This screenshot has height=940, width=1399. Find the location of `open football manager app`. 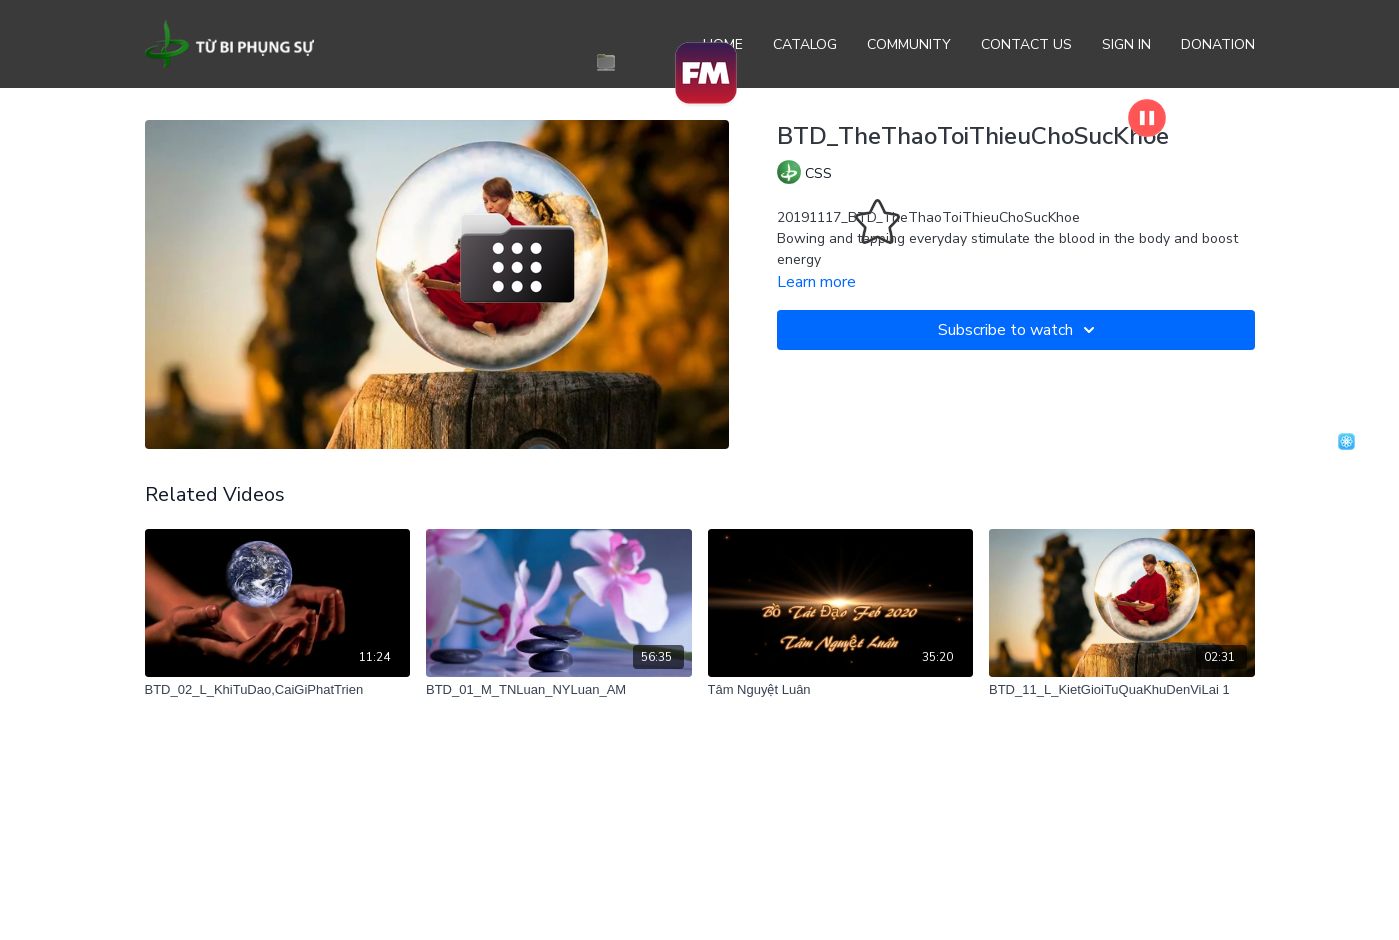

open football manager app is located at coordinates (706, 73).